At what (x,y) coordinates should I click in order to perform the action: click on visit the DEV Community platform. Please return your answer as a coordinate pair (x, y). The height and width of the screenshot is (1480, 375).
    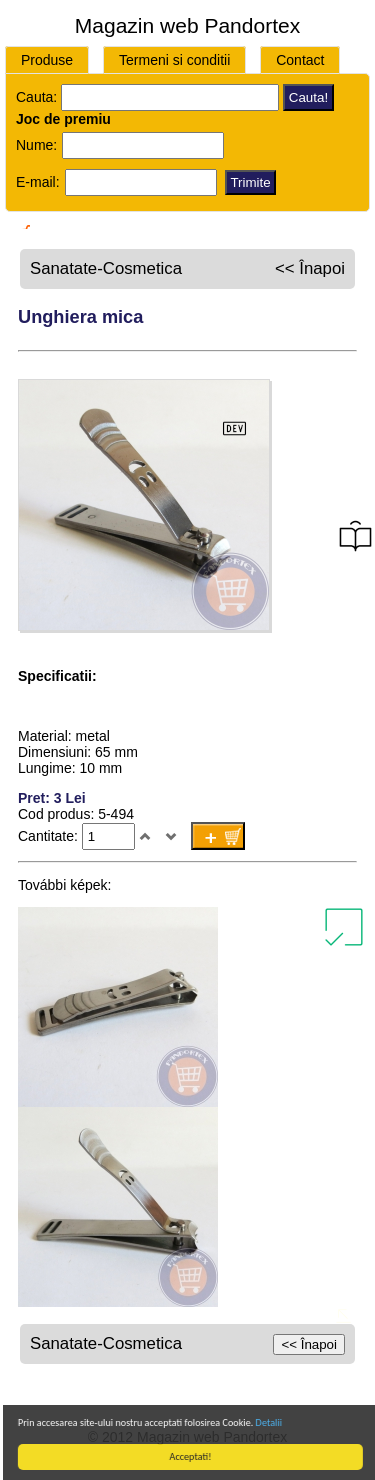
    Looking at the image, I should click on (234, 428).